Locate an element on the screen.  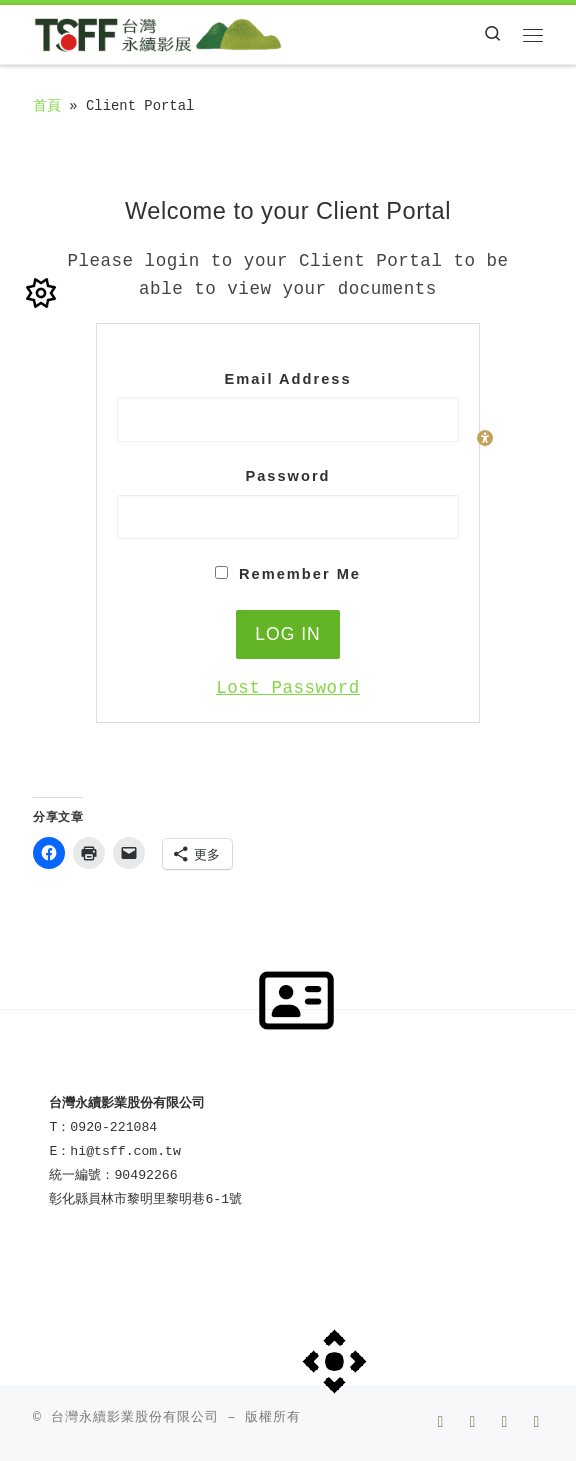
toggle light mode or bright theme is located at coordinates (41, 293).